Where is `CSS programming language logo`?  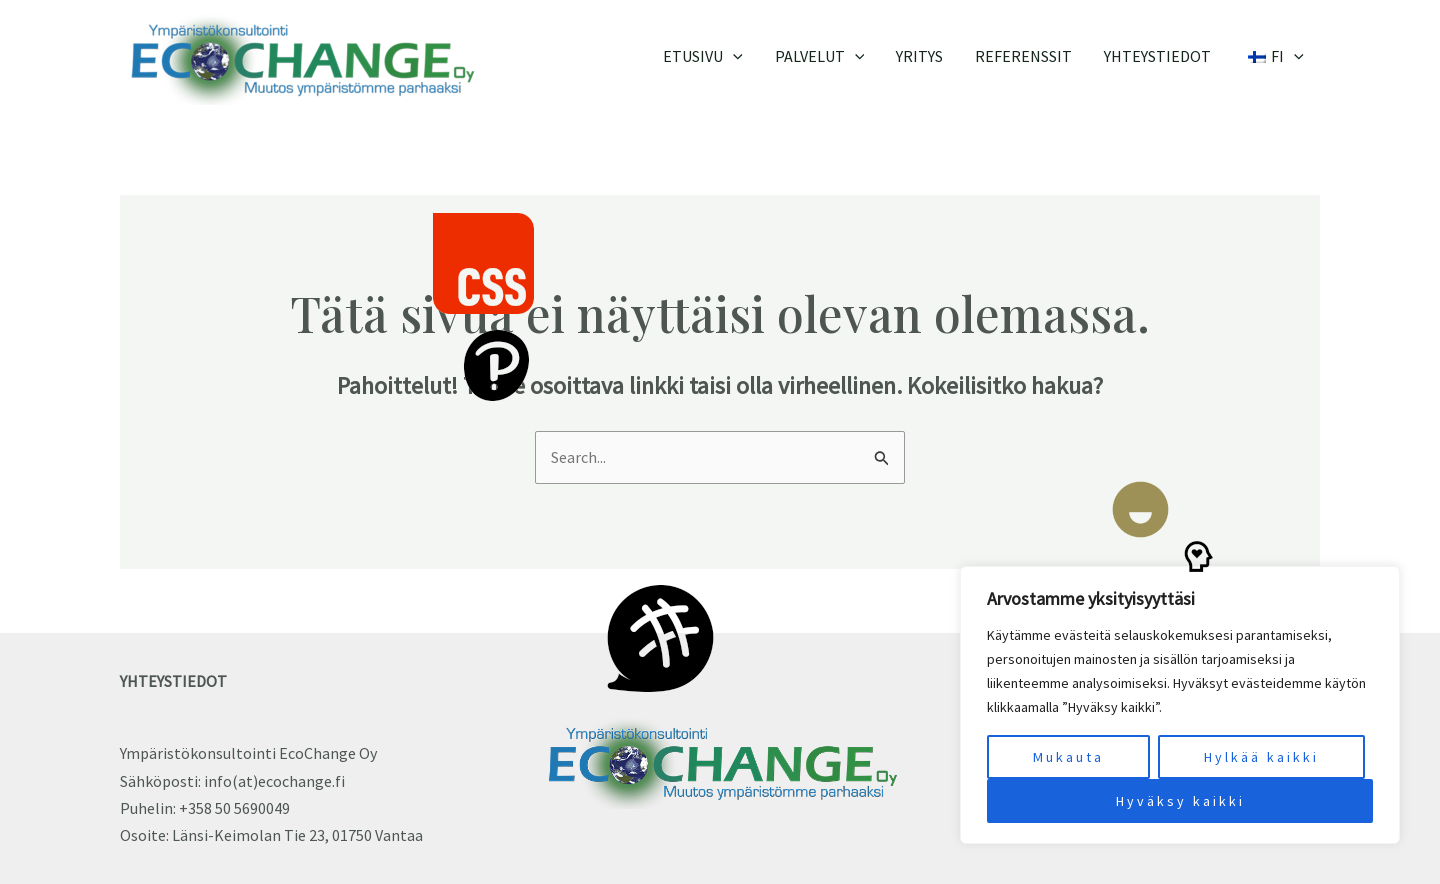 CSS programming language logo is located at coordinates (483, 263).